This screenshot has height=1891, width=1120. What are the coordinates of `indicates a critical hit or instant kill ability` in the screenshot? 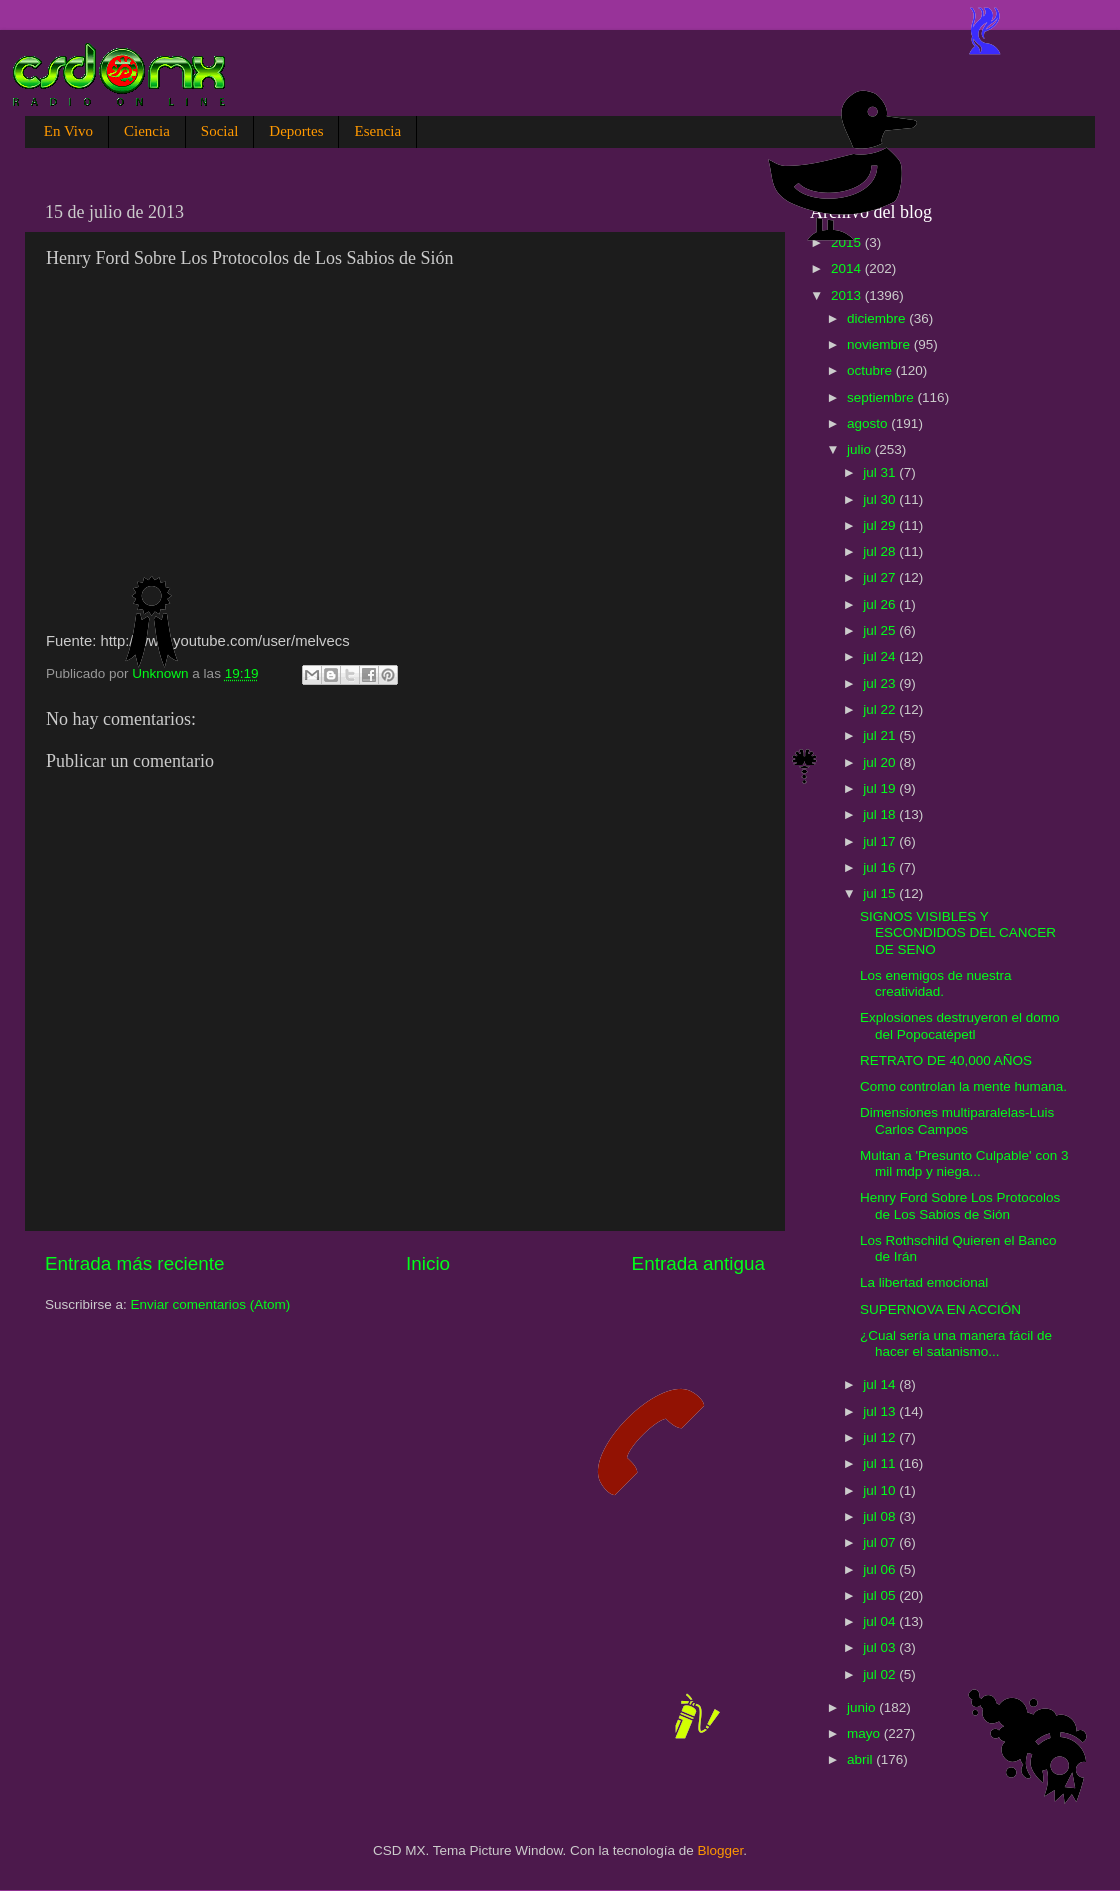 It's located at (1028, 1748).